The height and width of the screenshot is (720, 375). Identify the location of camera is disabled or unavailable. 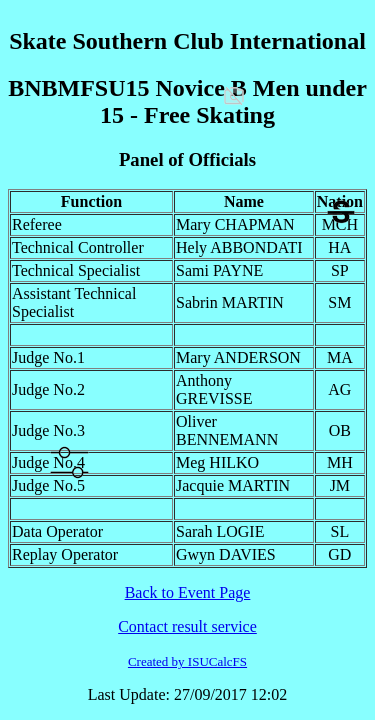
(234, 96).